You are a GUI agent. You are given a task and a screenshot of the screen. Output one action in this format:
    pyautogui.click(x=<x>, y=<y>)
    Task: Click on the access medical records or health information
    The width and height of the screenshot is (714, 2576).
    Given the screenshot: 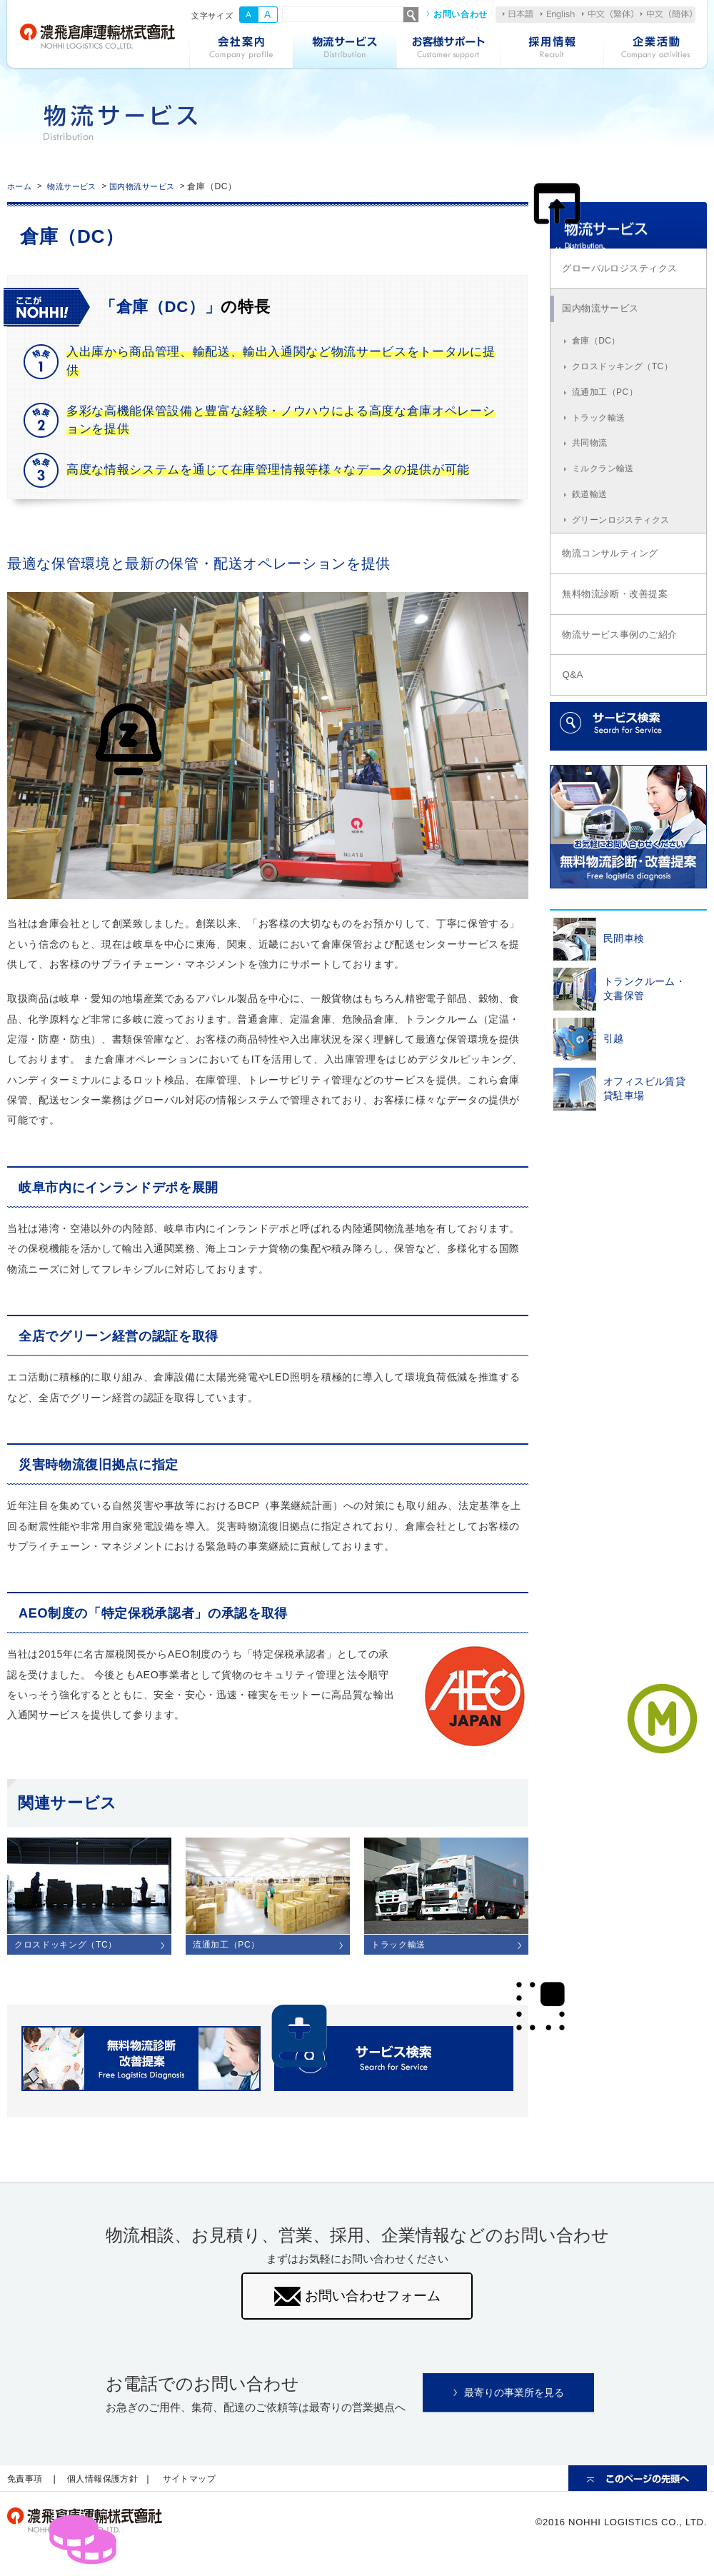 What is the action you would take?
    pyautogui.click(x=299, y=2036)
    